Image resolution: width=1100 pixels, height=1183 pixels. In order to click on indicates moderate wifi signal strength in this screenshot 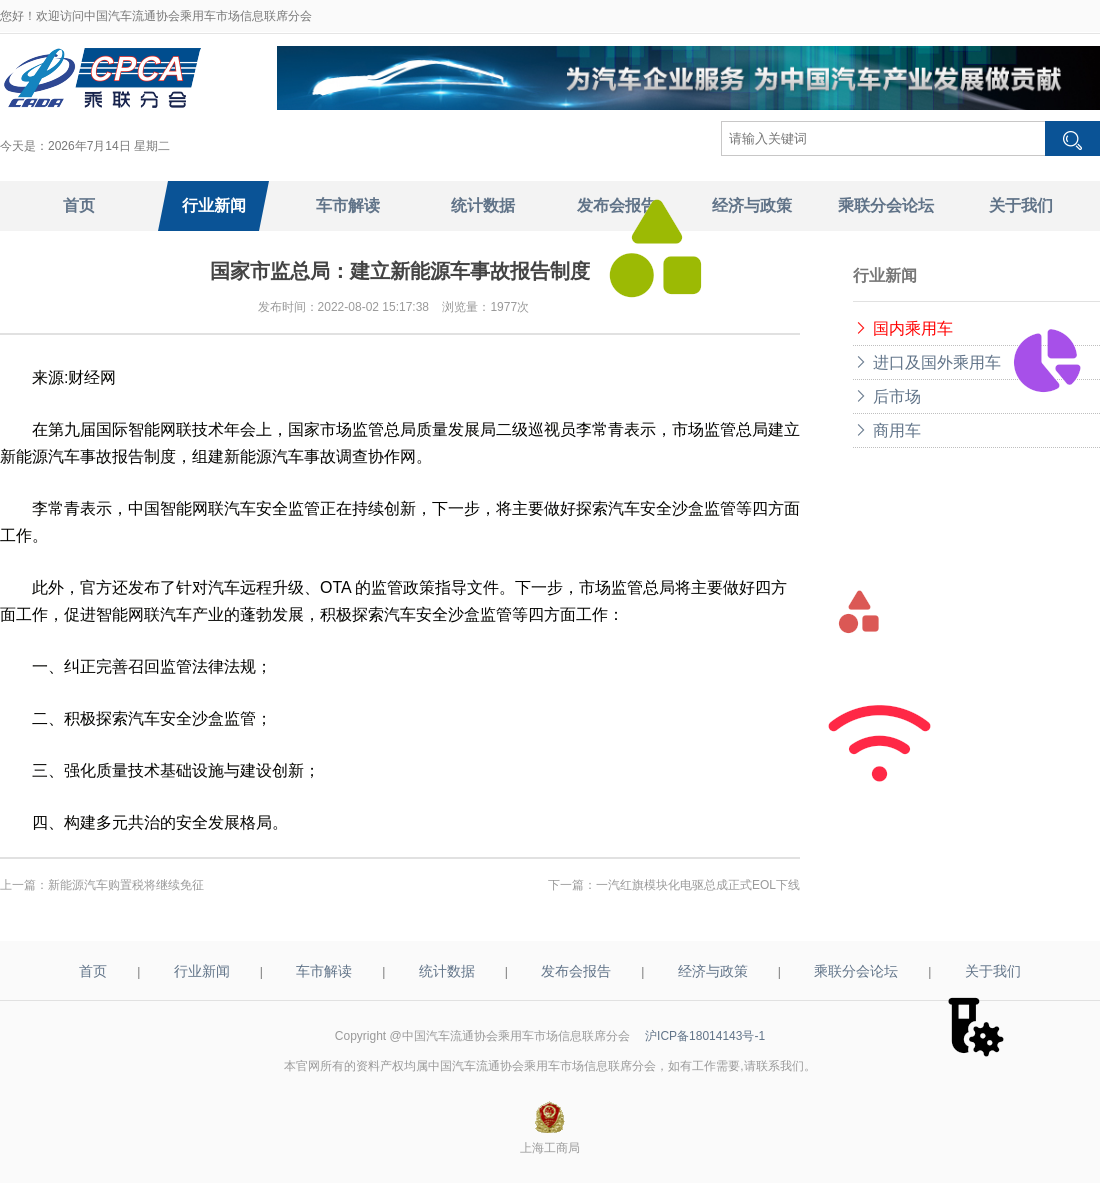, I will do `click(879, 725)`.